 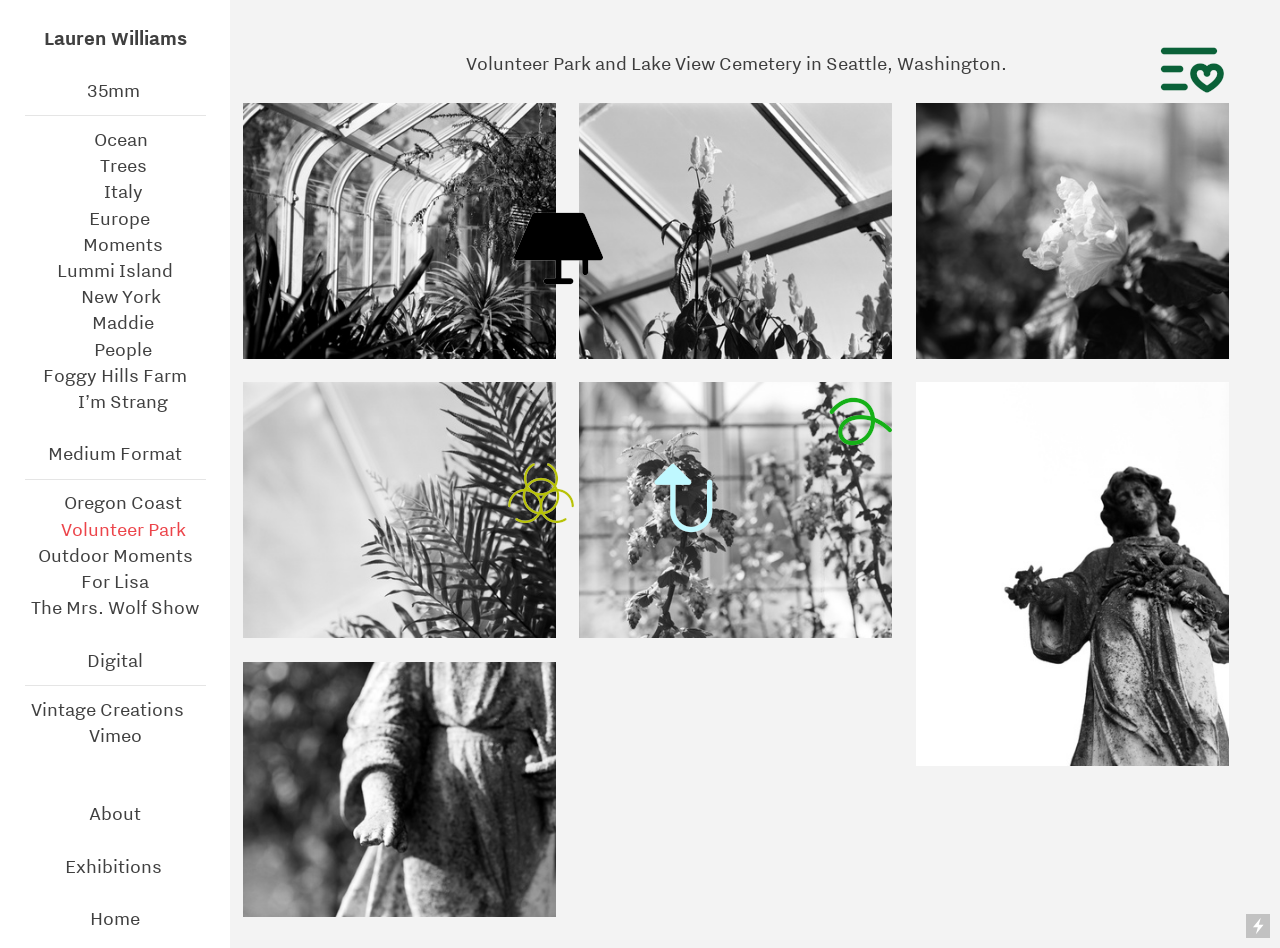 What do you see at coordinates (857, 421) in the screenshot?
I see `toggle freehand drawing or scribble mode` at bounding box center [857, 421].